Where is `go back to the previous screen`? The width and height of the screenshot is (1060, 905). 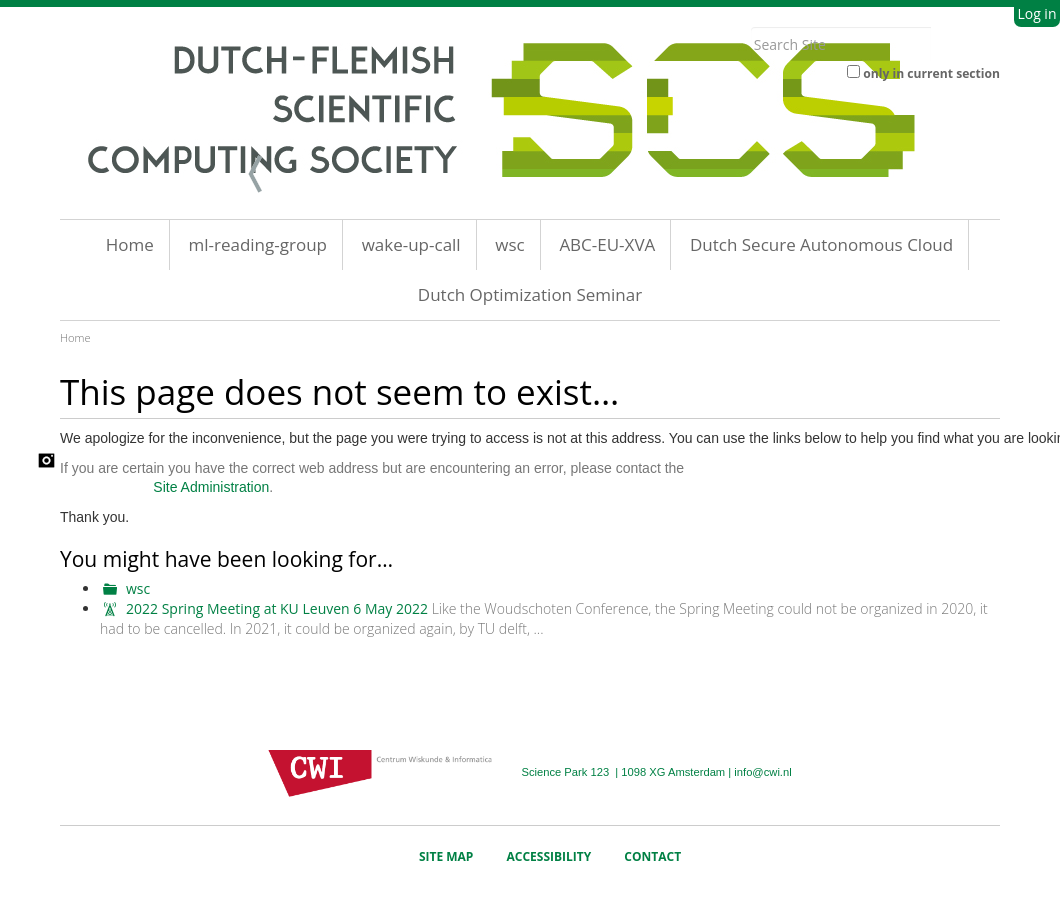 go back to the previous screen is located at coordinates (256, 174).